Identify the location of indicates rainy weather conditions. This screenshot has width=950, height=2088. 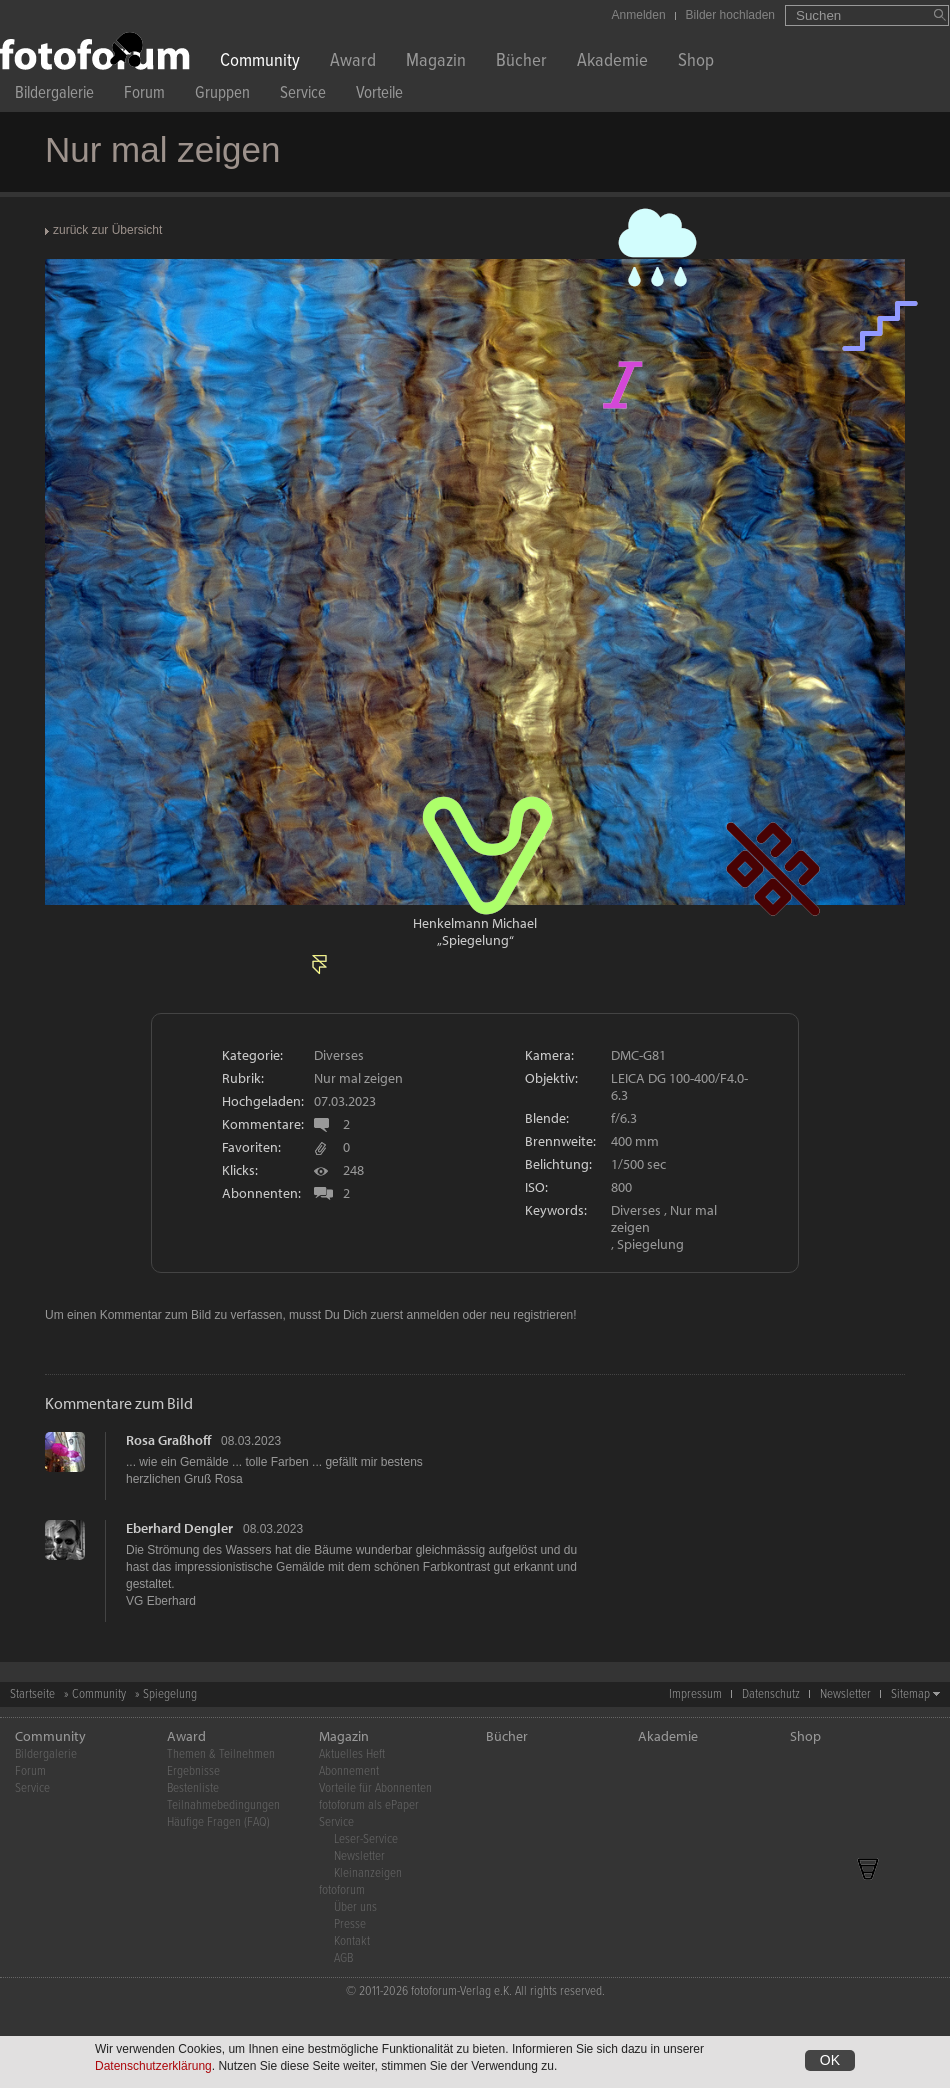
(657, 247).